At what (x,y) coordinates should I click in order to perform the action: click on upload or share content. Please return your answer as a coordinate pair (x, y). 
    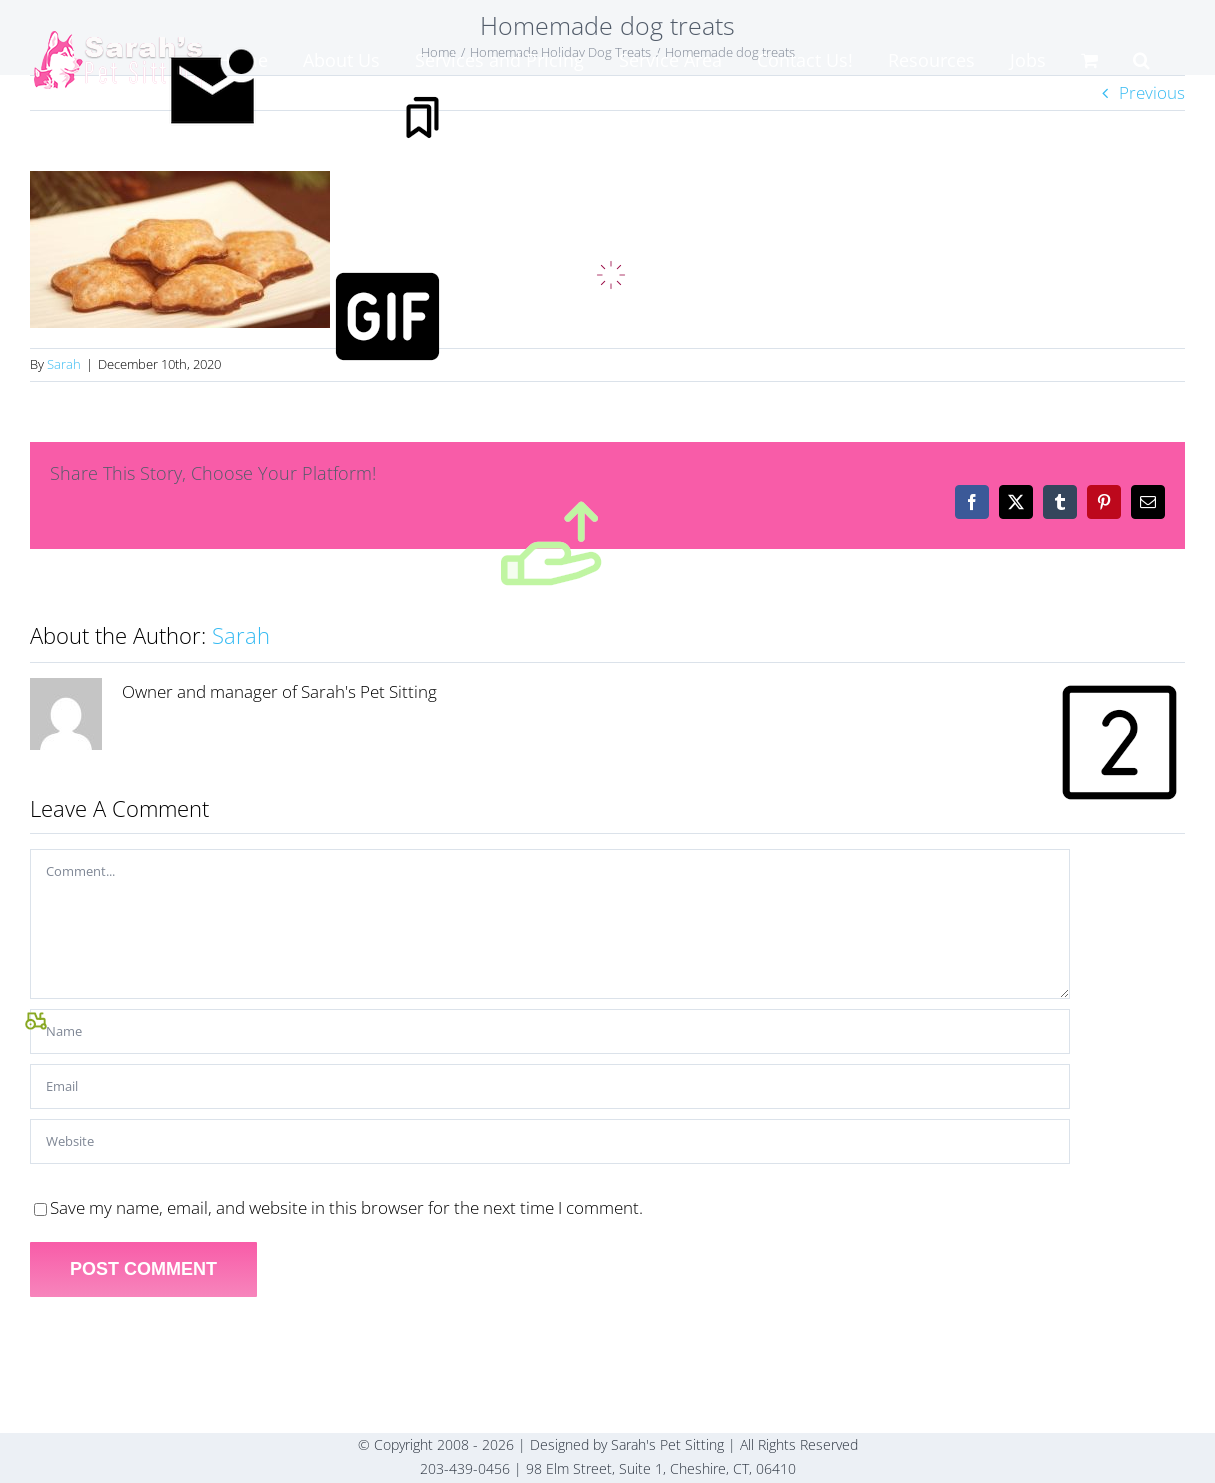
    Looking at the image, I should click on (554, 548).